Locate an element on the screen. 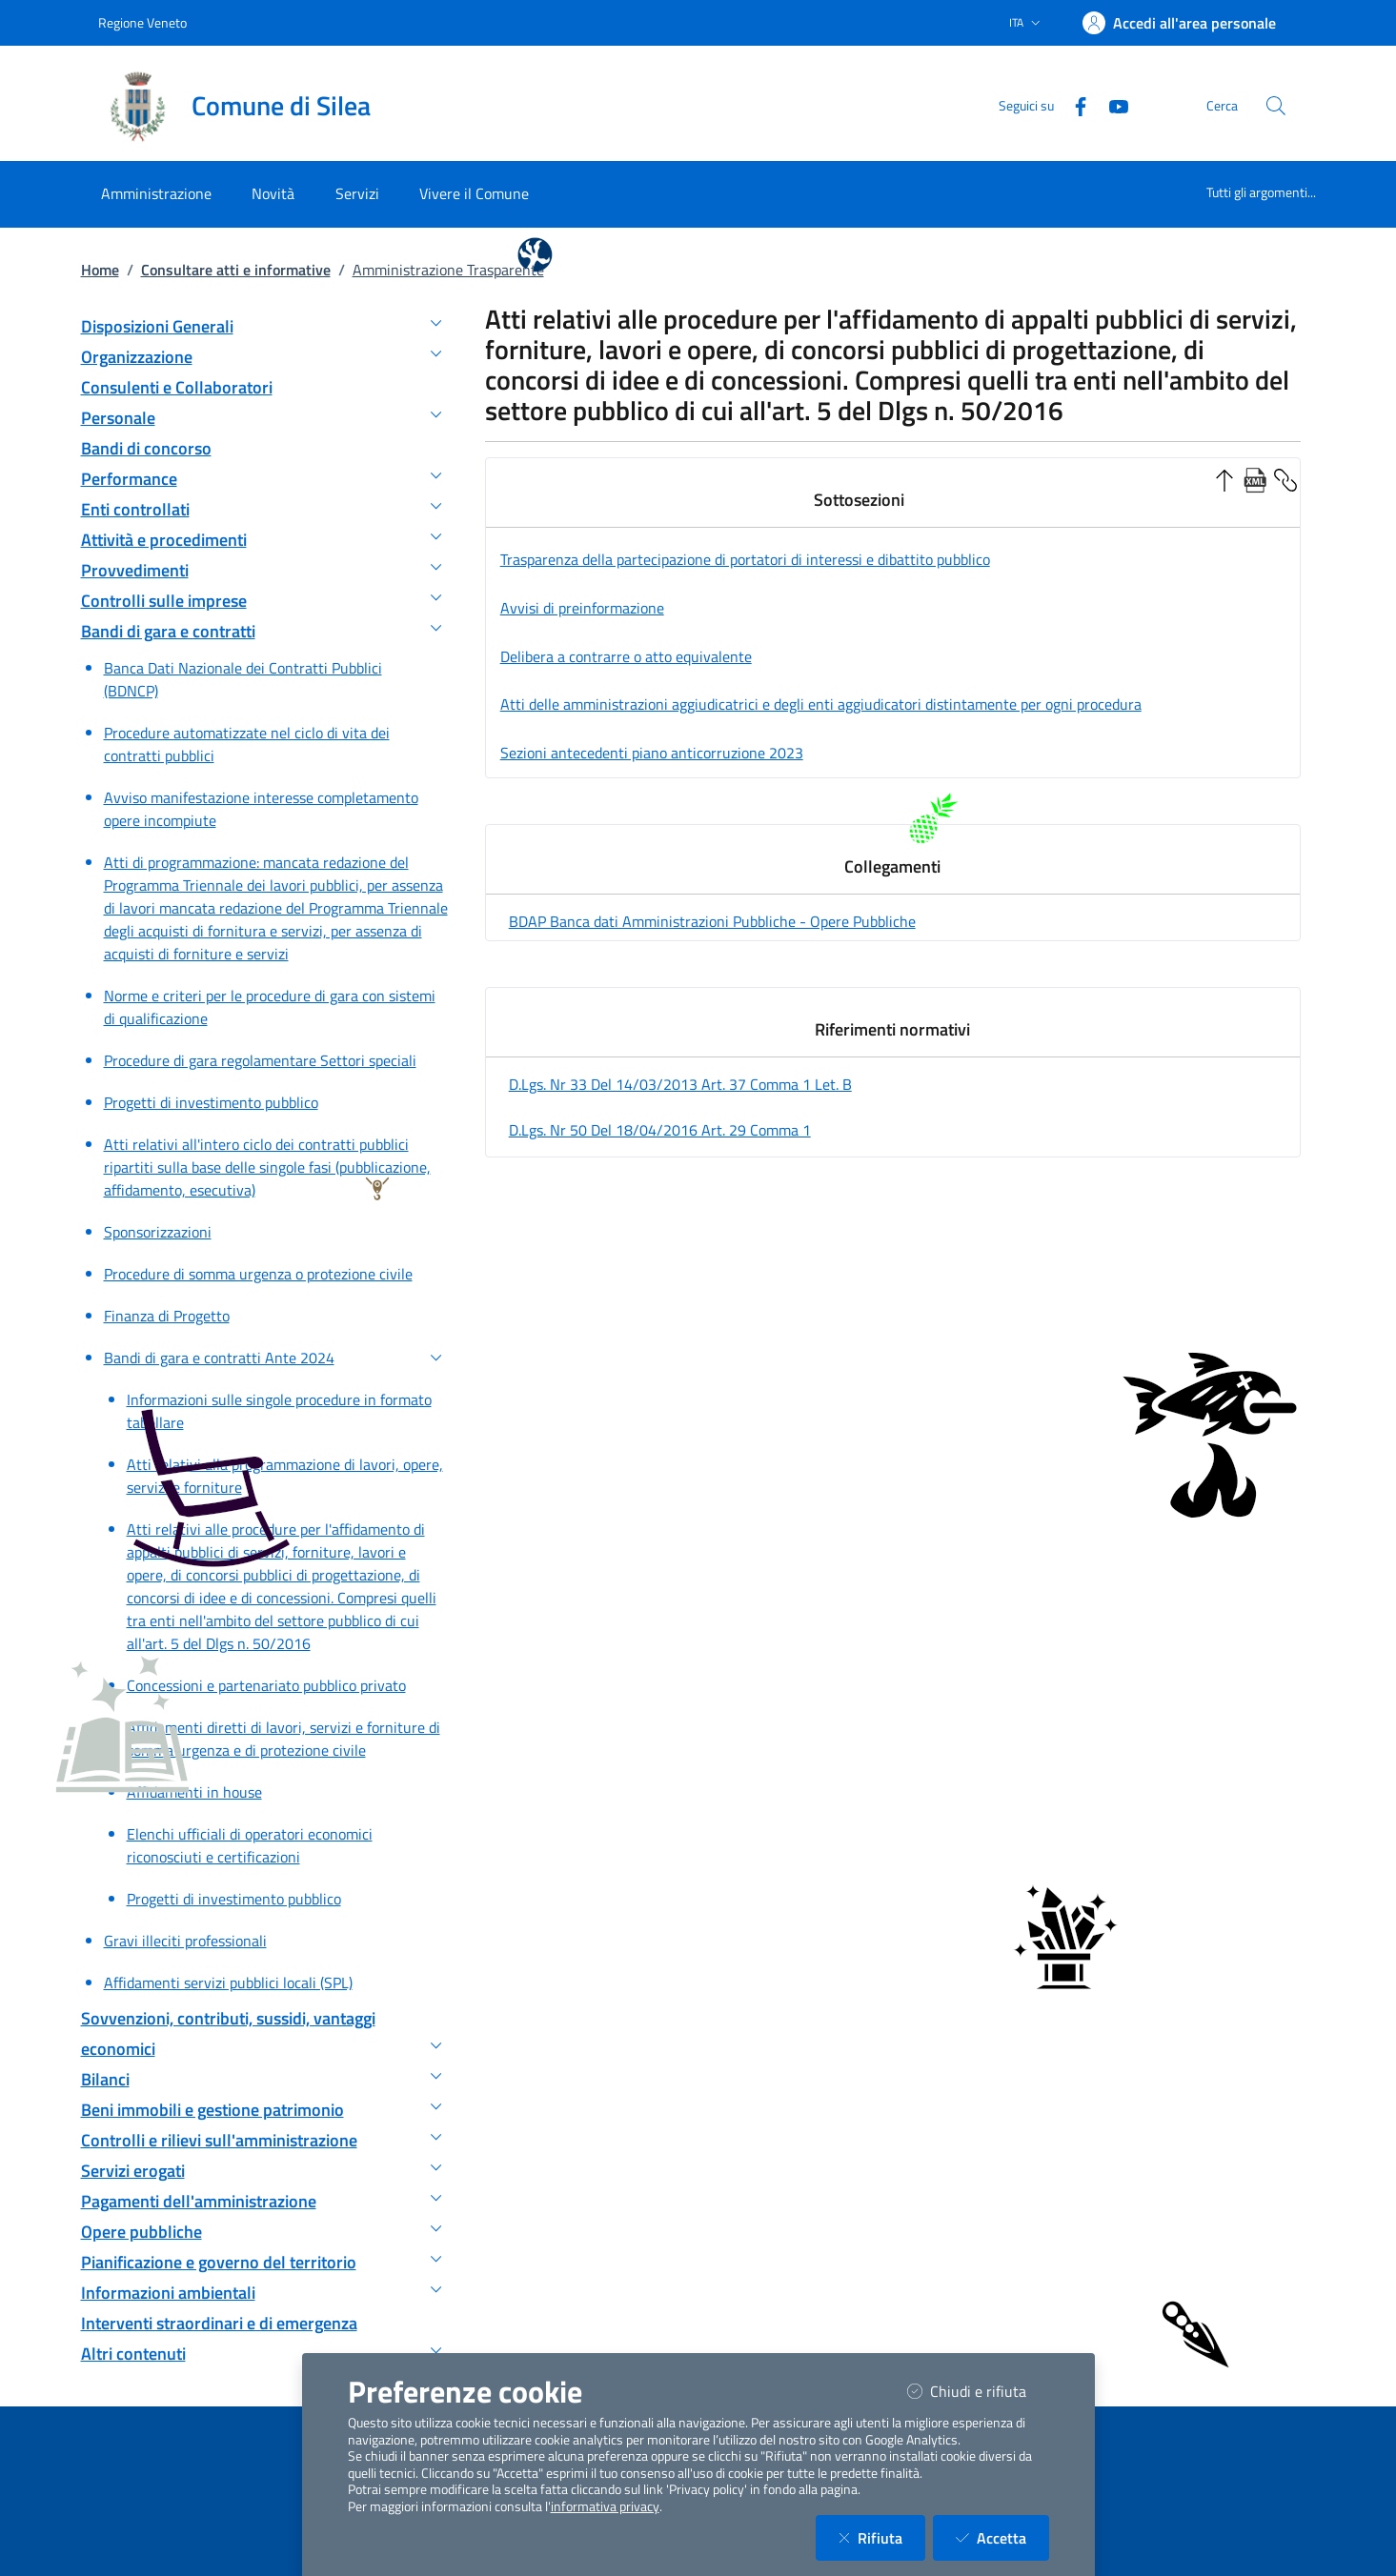 The image size is (1396, 2576). select throwing knife weapon is located at coordinates (1196, 2335).